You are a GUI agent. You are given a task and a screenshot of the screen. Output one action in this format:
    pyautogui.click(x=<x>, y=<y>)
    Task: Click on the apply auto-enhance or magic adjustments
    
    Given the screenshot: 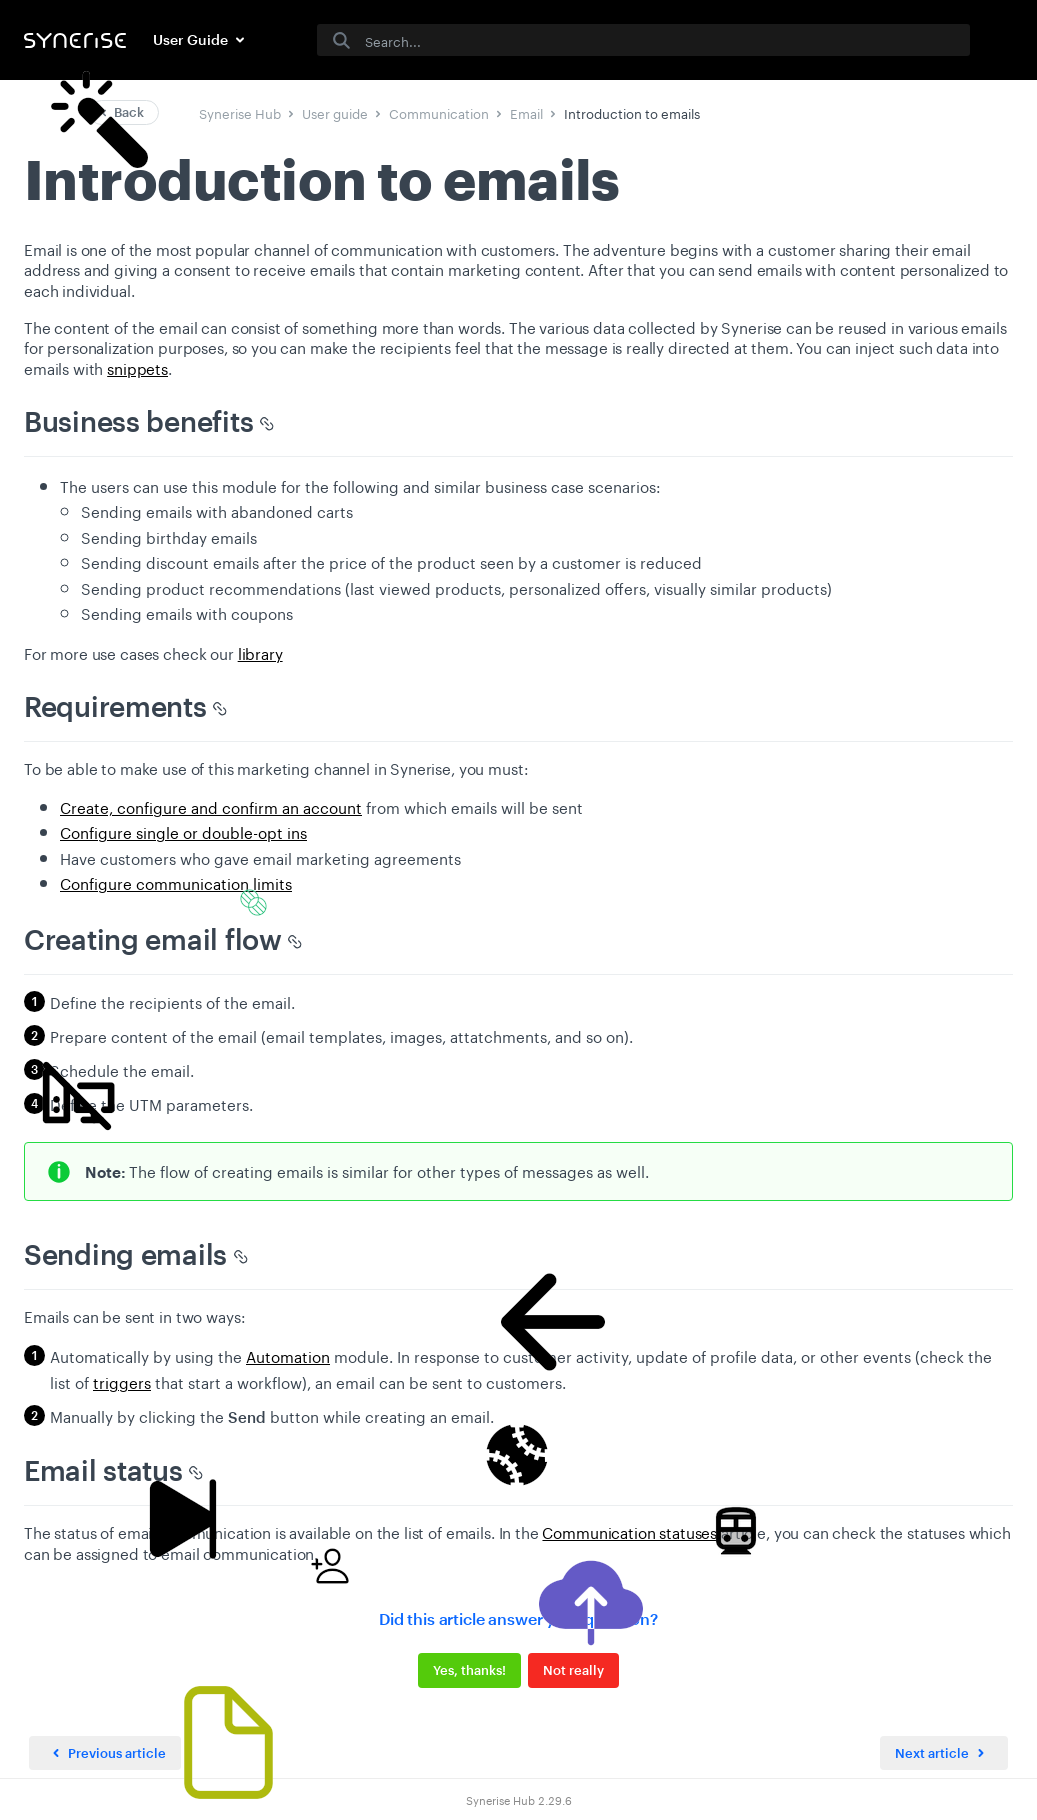 What is the action you would take?
    pyautogui.click(x=100, y=120)
    